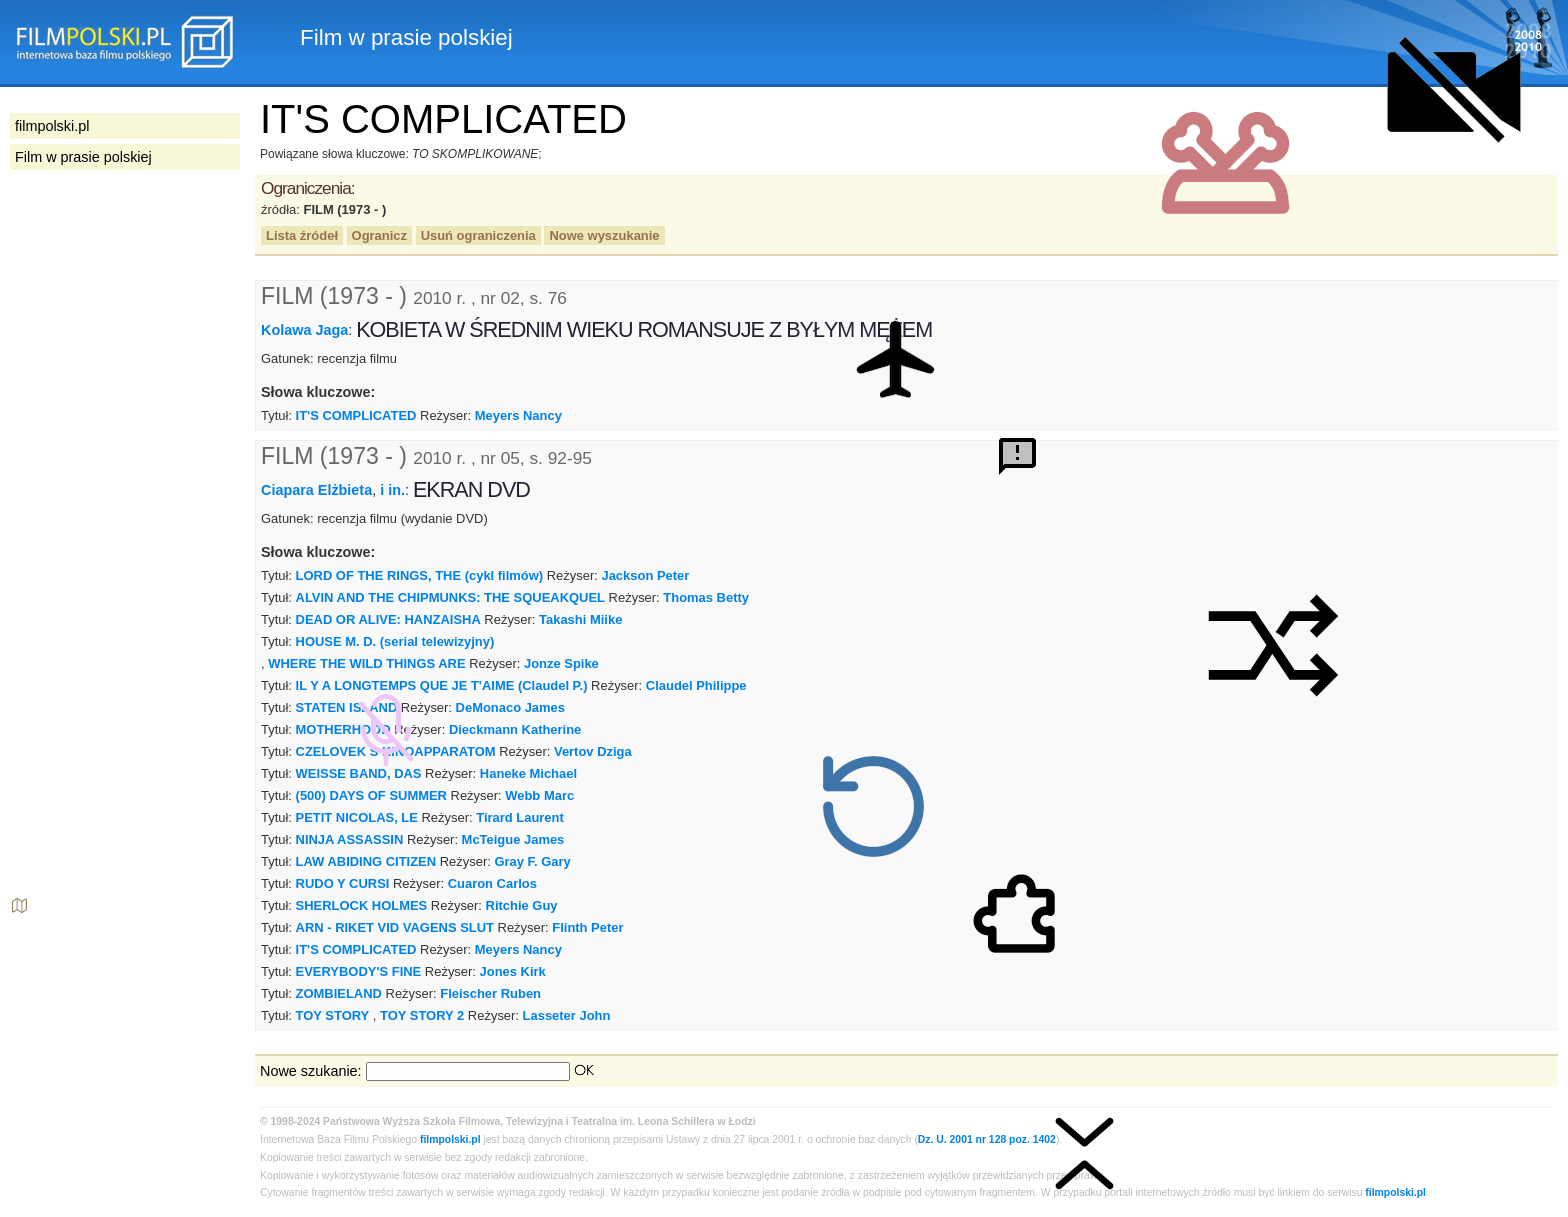  I want to click on turn off camera or disable video, so click(1454, 92).